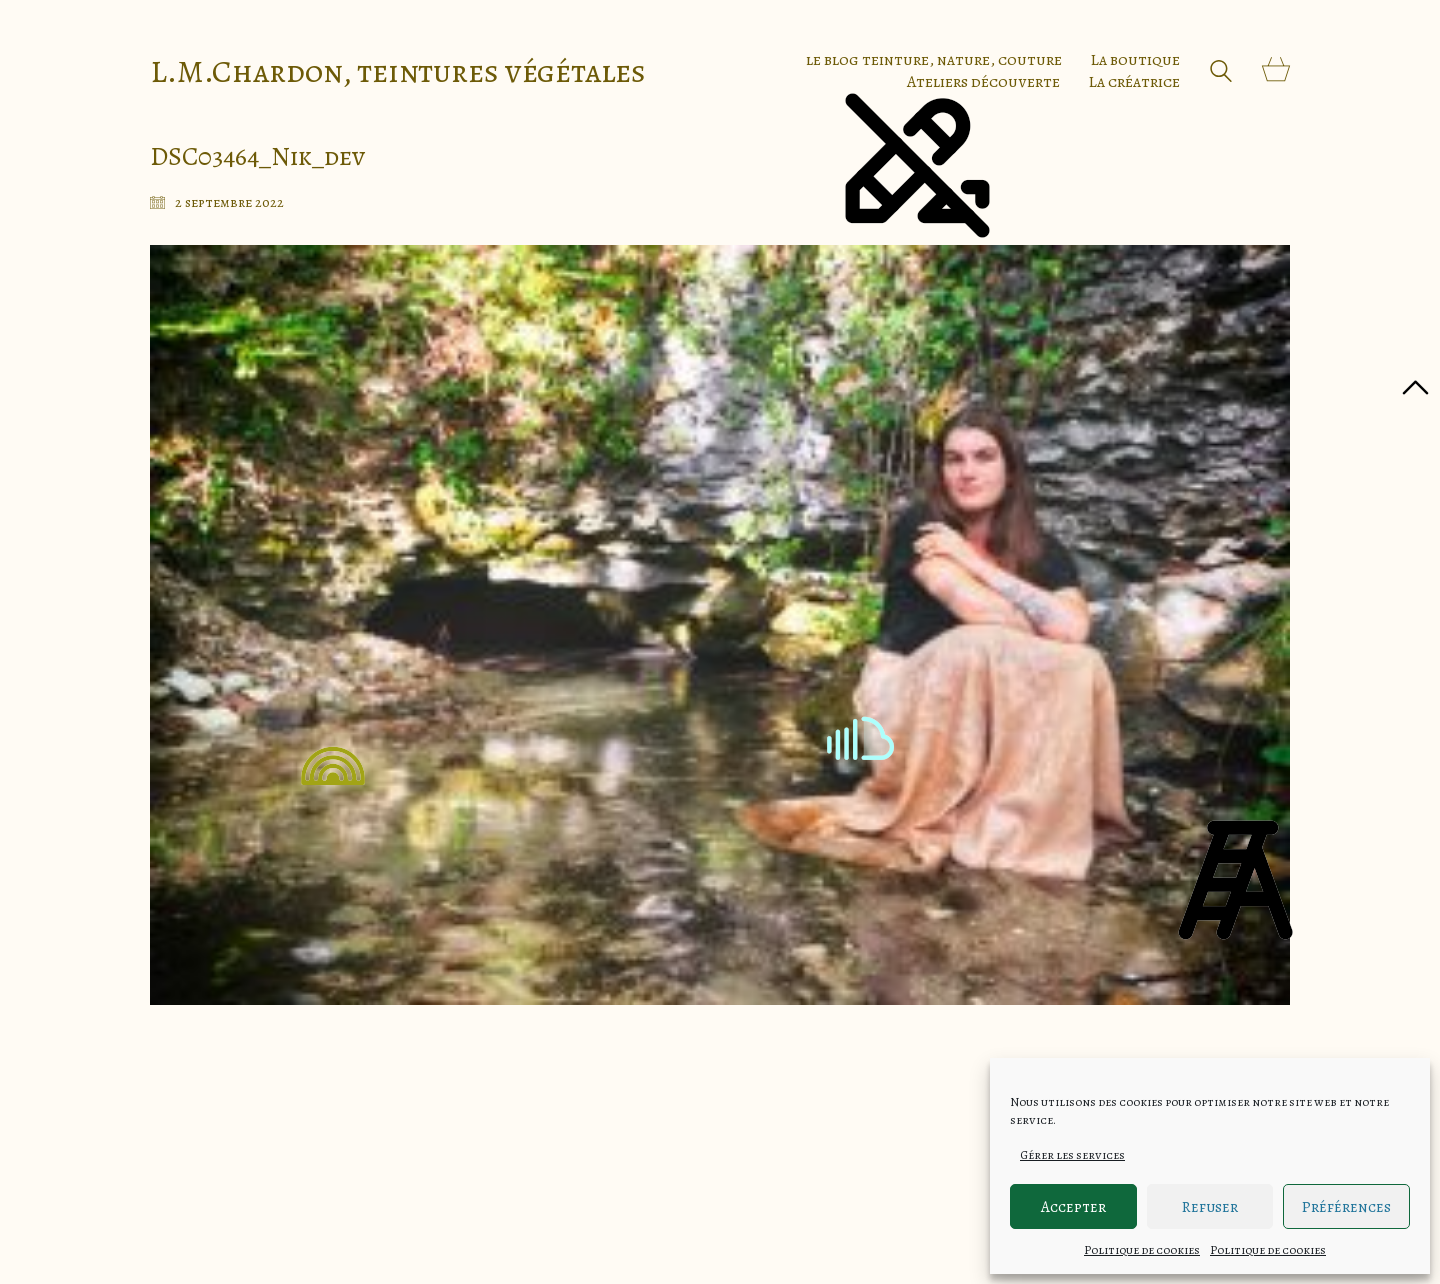 This screenshot has height=1284, width=1440. I want to click on collapse or minimize a panel, so click(1415, 394).